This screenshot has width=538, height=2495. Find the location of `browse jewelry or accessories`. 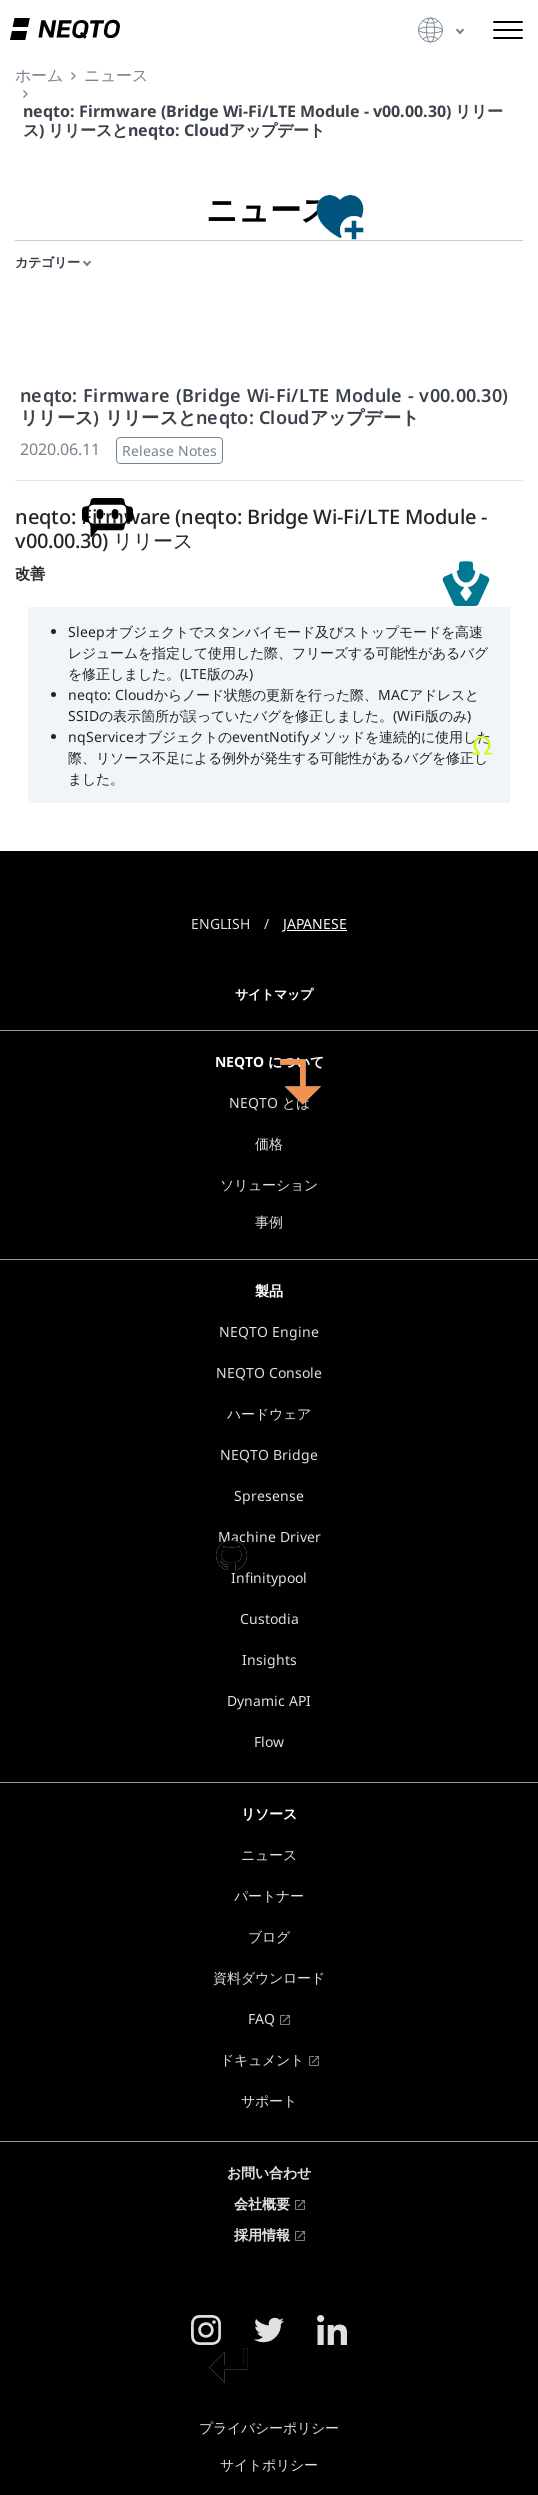

browse jewelry or accessories is located at coordinates (466, 585).